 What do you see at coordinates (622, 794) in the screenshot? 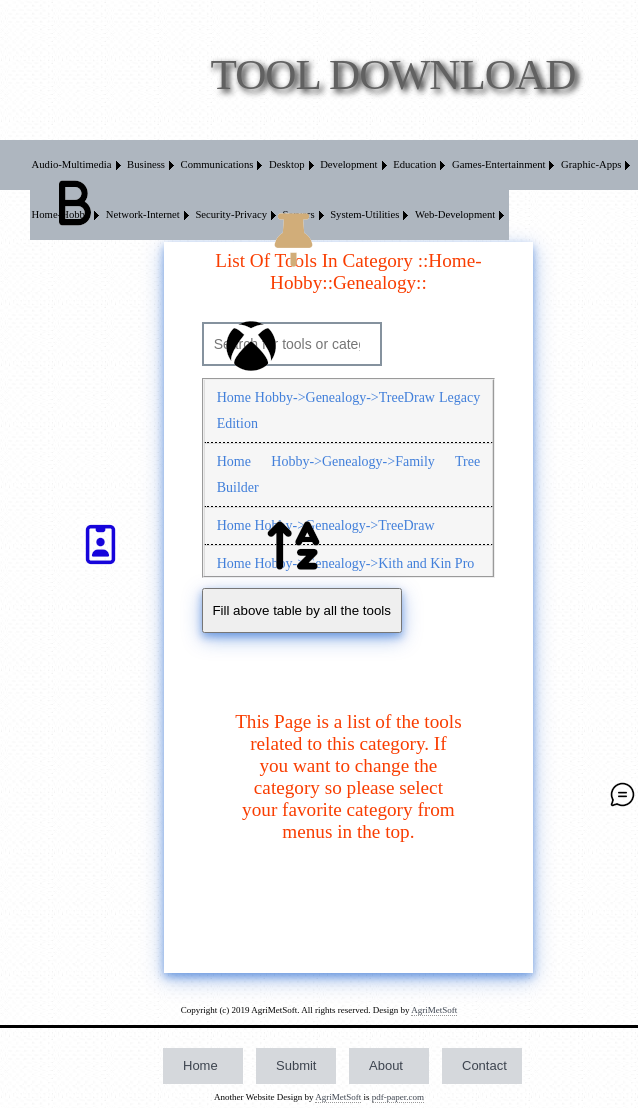
I see `open chat or messaging` at bounding box center [622, 794].